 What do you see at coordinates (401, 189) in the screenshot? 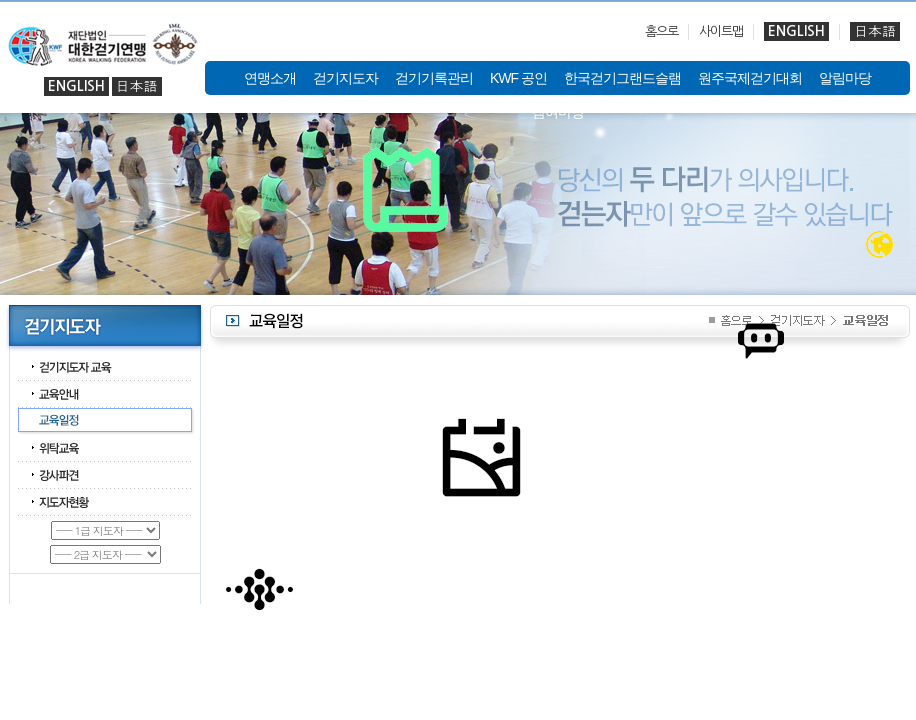
I see `view receipt or transaction history` at bounding box center [401, 189].